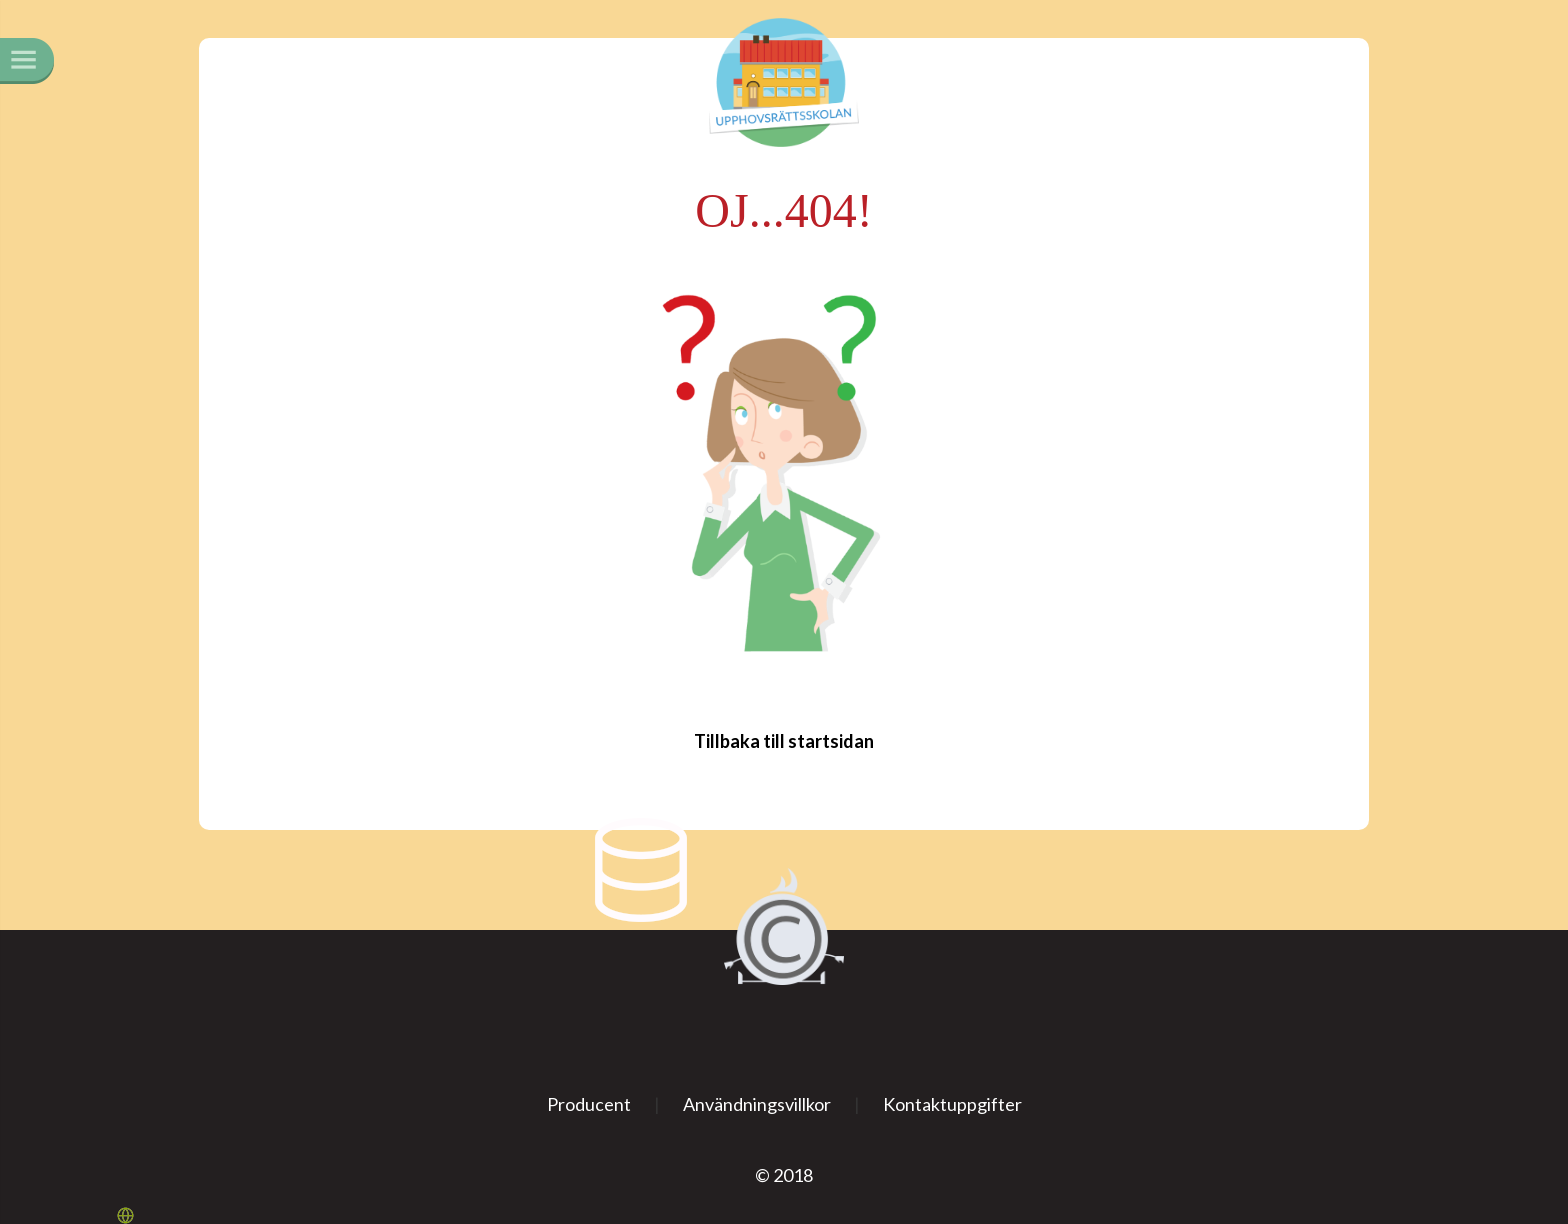 Image resolution: width=1568 pixels, height=1224 pixels. I want to click on access global or international settings, so click(125, 1215).